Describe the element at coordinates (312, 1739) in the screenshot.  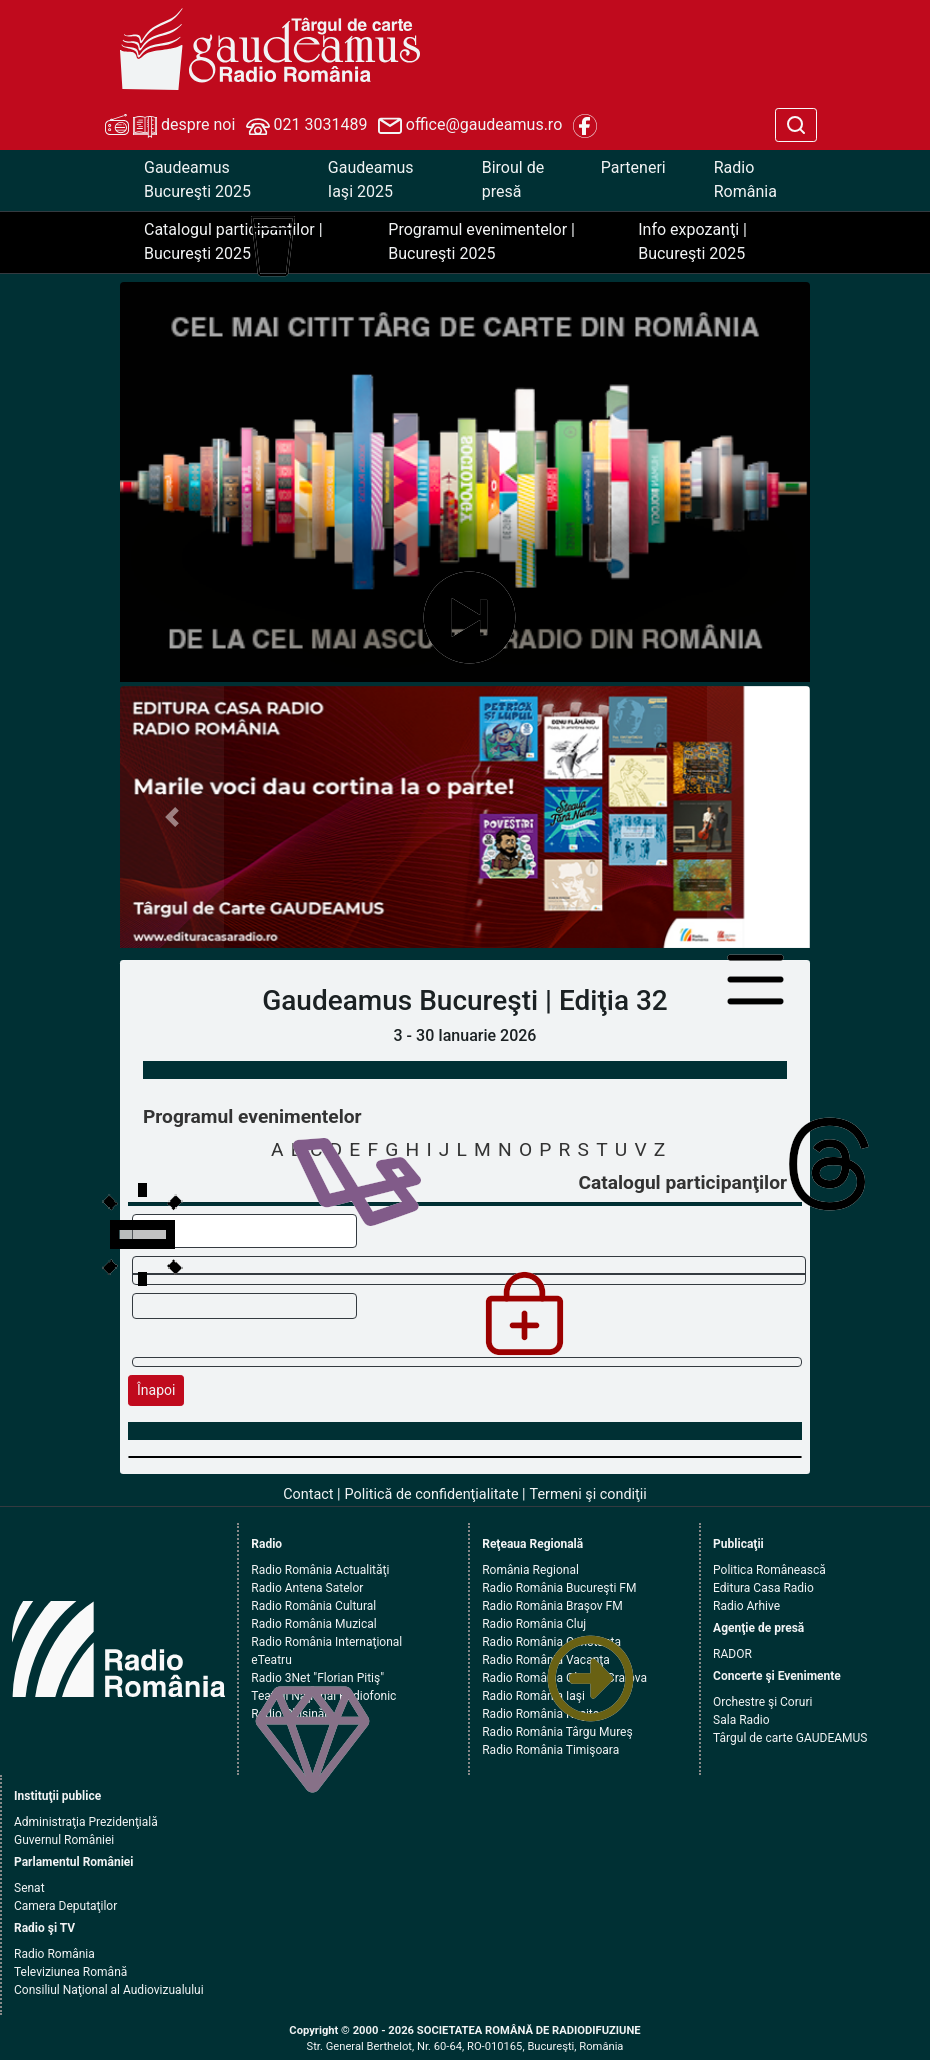
I see `indicates premium or pro membership status` at that location.